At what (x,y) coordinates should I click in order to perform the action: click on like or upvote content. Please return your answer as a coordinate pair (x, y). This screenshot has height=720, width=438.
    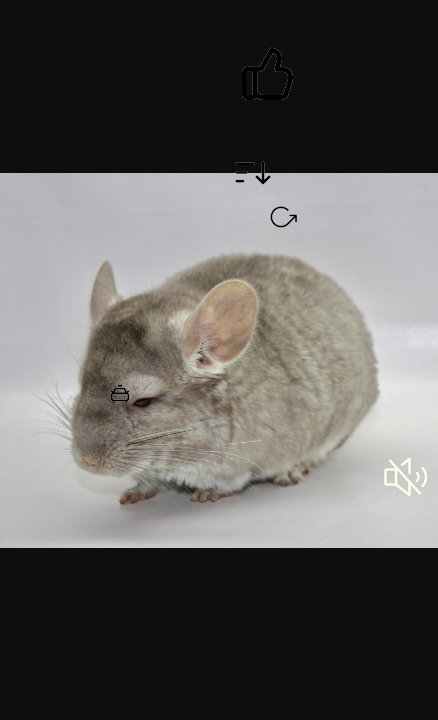
    Looking at the image, I should click on (268, 73).